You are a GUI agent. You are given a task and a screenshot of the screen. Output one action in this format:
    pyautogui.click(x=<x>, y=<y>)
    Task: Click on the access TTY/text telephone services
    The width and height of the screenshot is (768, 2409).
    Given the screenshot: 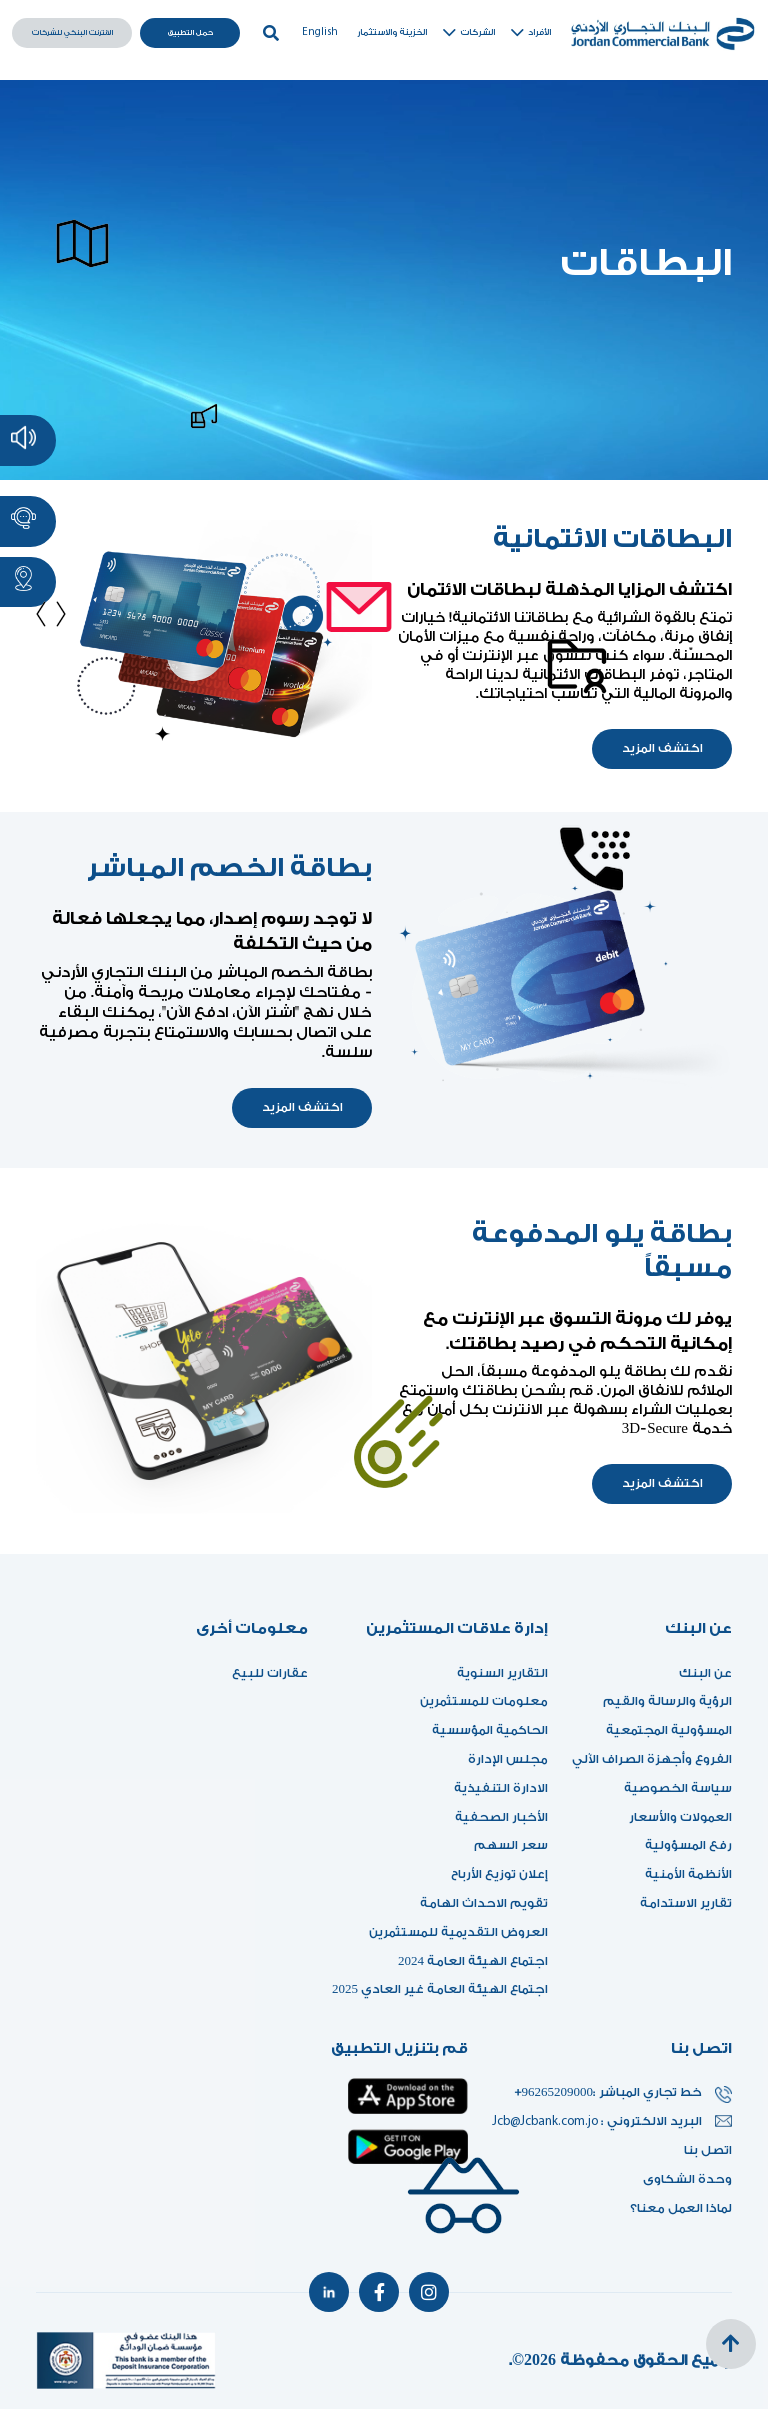 What is the action you would take?
    pyautogui.click(x=595, y=859)
    